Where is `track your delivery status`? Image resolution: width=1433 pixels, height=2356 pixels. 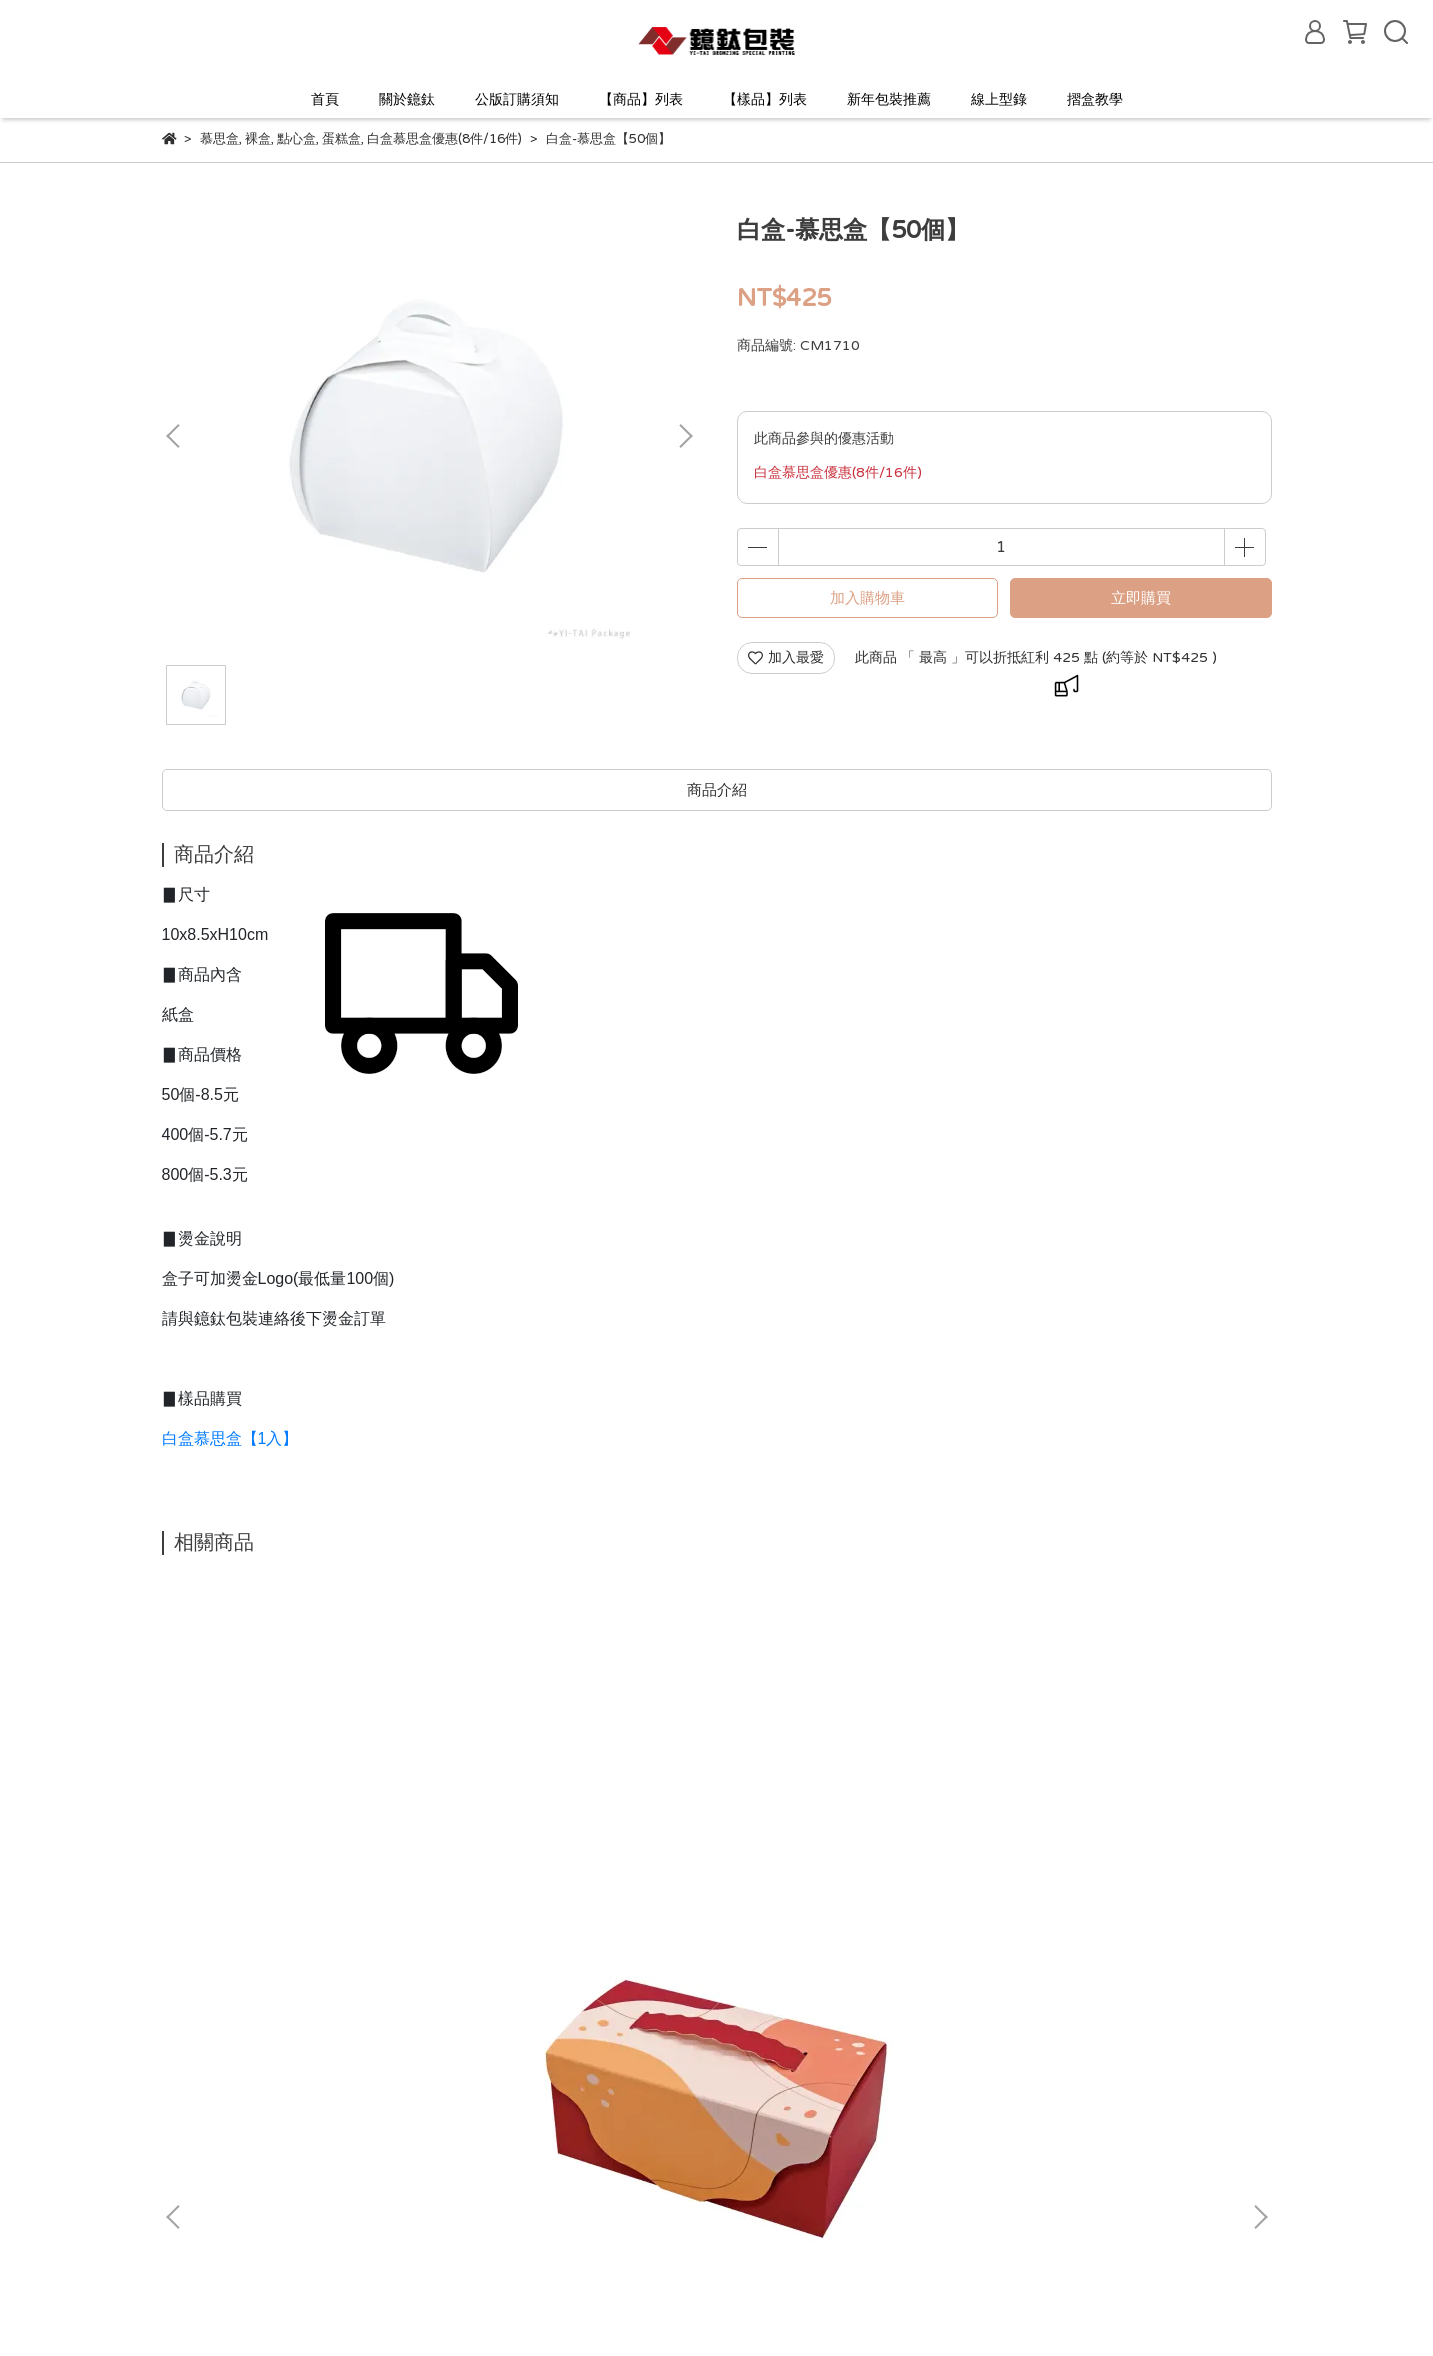
track your delivery status is located at coordinates (421, 993).